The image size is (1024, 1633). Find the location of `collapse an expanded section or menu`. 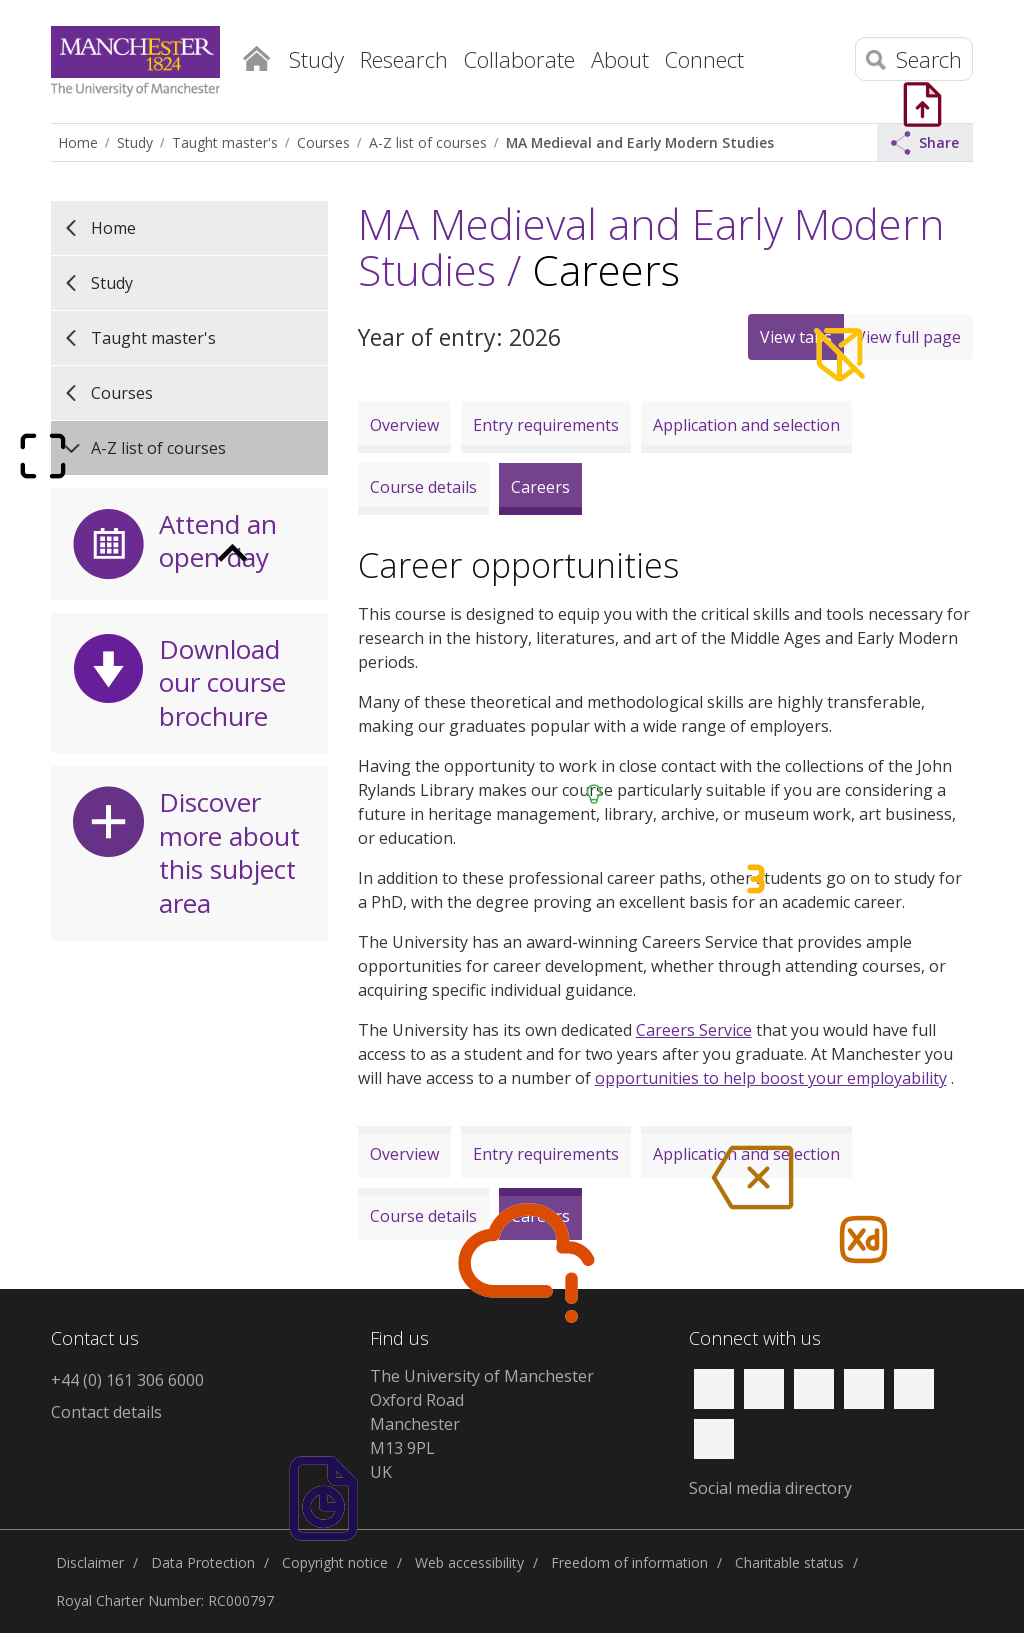

collapse an expanded section or menu is located at coordinates (232, 553).